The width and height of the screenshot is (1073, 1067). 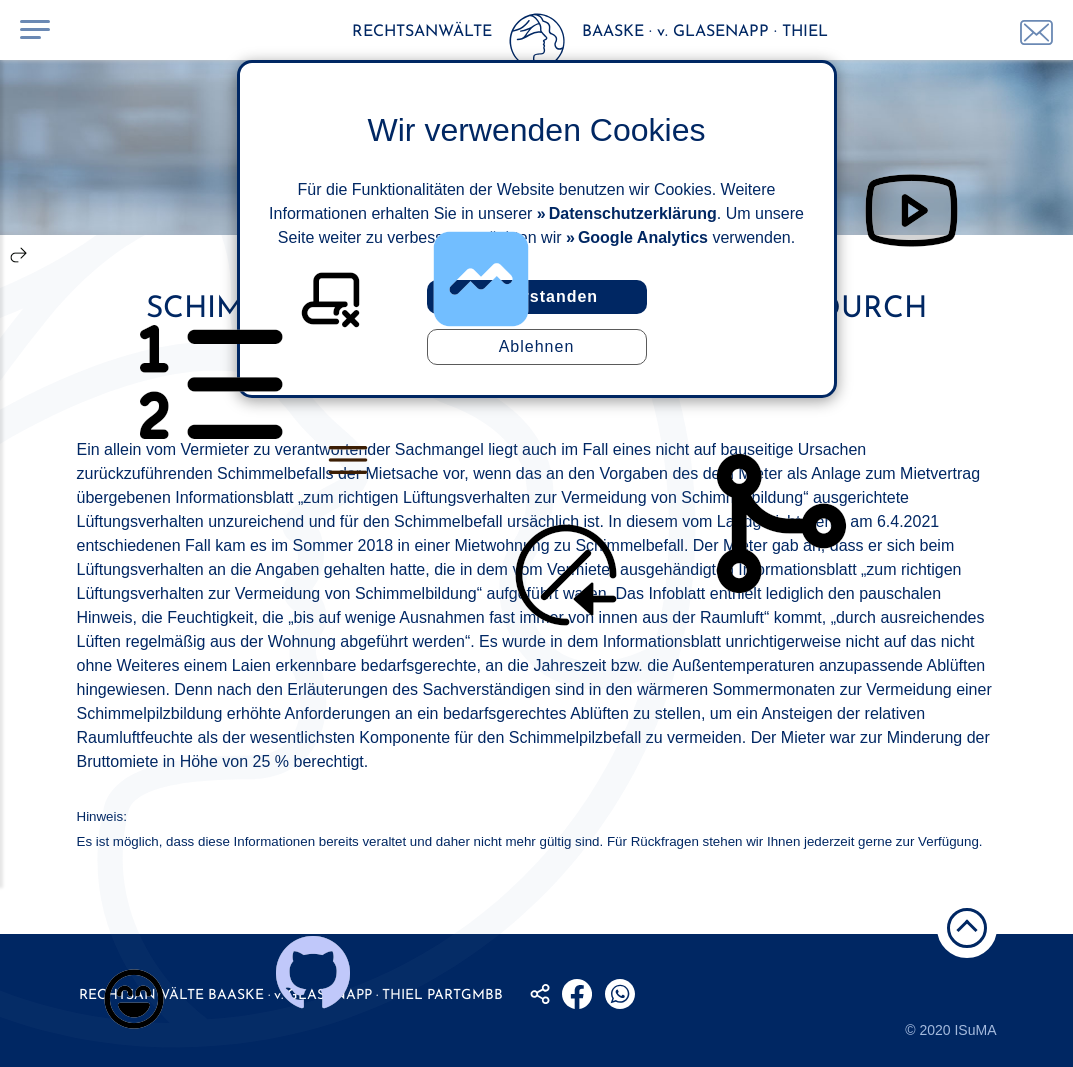 What do you see at coordinates (348, 460) in the screenshot?
I see `open text channel or messaging` at bounding box center [348, 460].